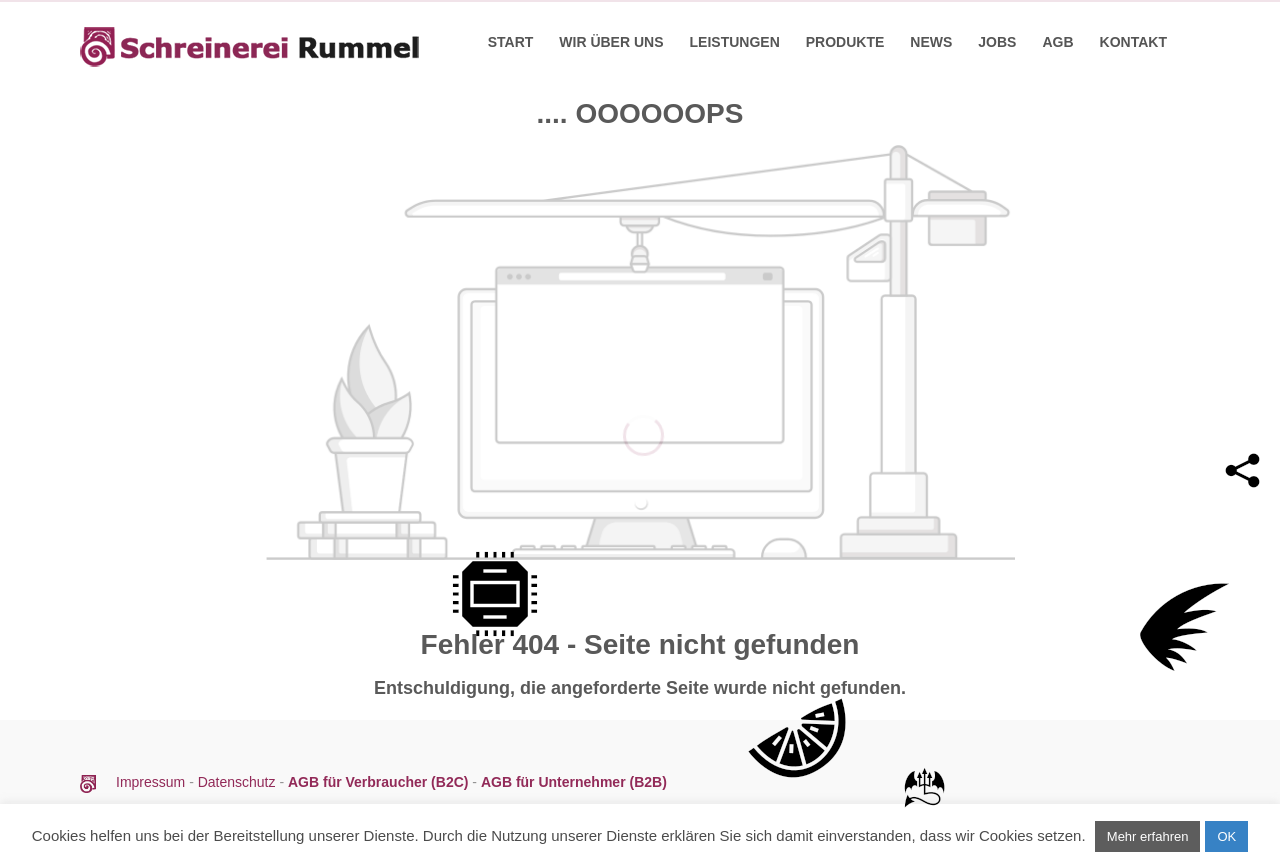 The height and width of the screenshot is (864, 1280). What do you see at coordinates (797, 738) in the screenshot?
I see `citrus or fruit-related category` at bounding box center [797, 738].